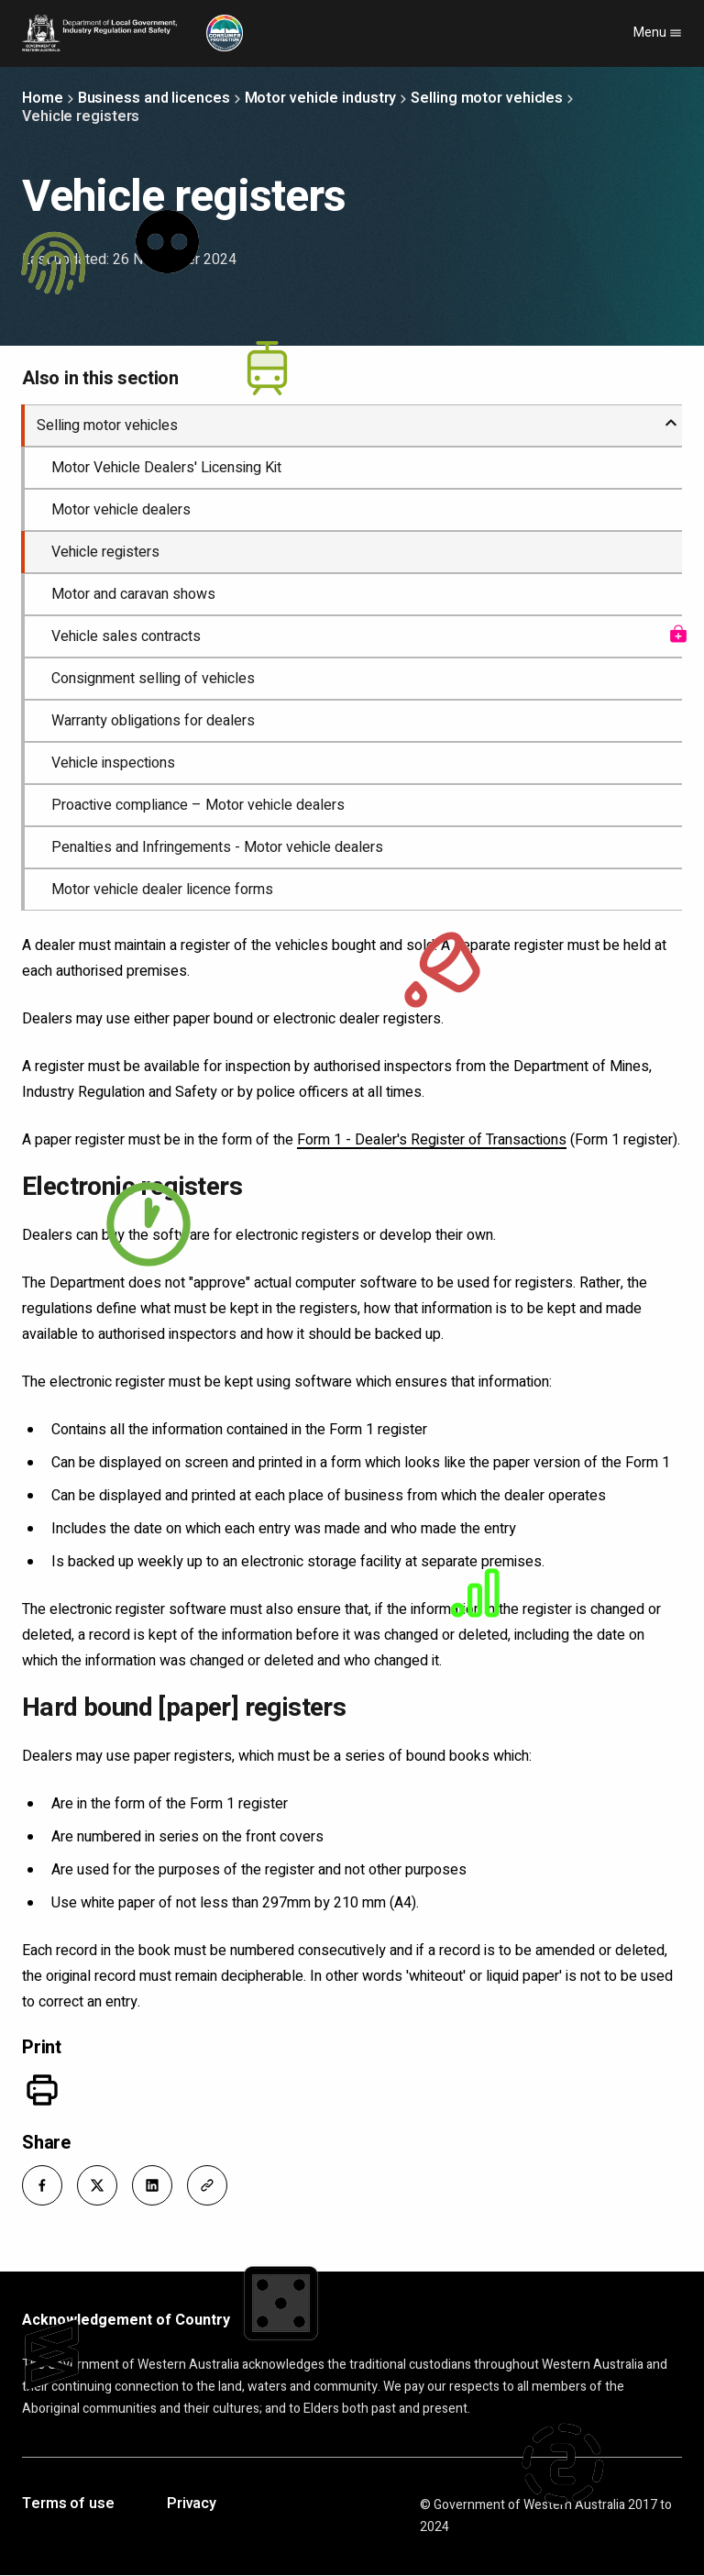 Image resolution: width=704 pixels, height=2576 pixels. Describe the element at coordinates (442, 969) in the screenshot. I see `select a fill color` at that location.